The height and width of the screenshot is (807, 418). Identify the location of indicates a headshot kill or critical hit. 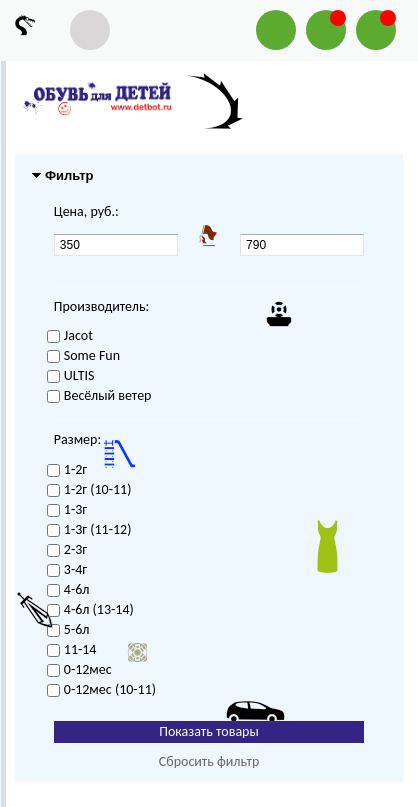
(279, 314).